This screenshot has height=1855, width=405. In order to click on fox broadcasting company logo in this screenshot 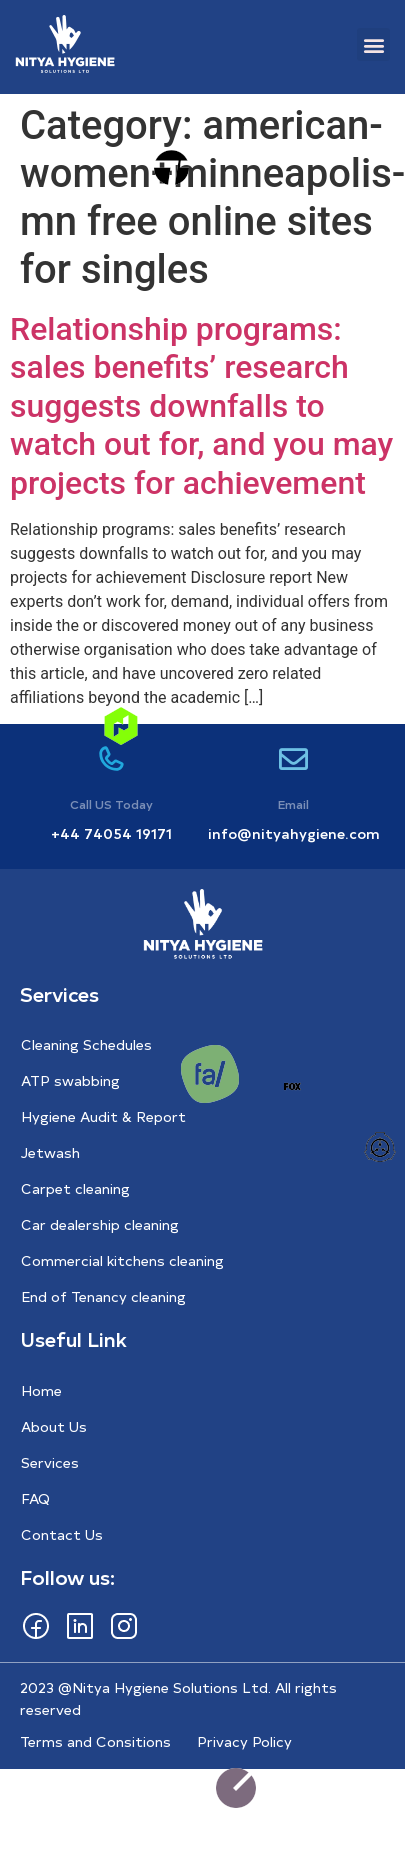, I will do `click(292, 1086)`.